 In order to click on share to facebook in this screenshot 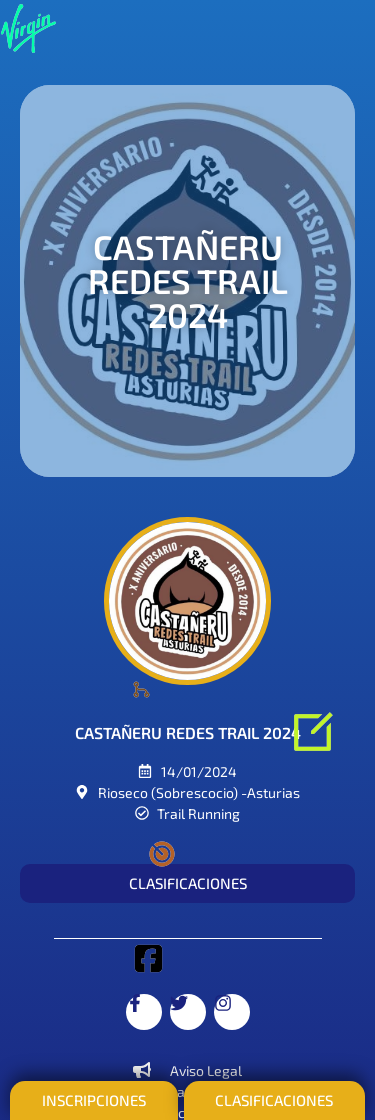, I will do `click(148, 958)`.